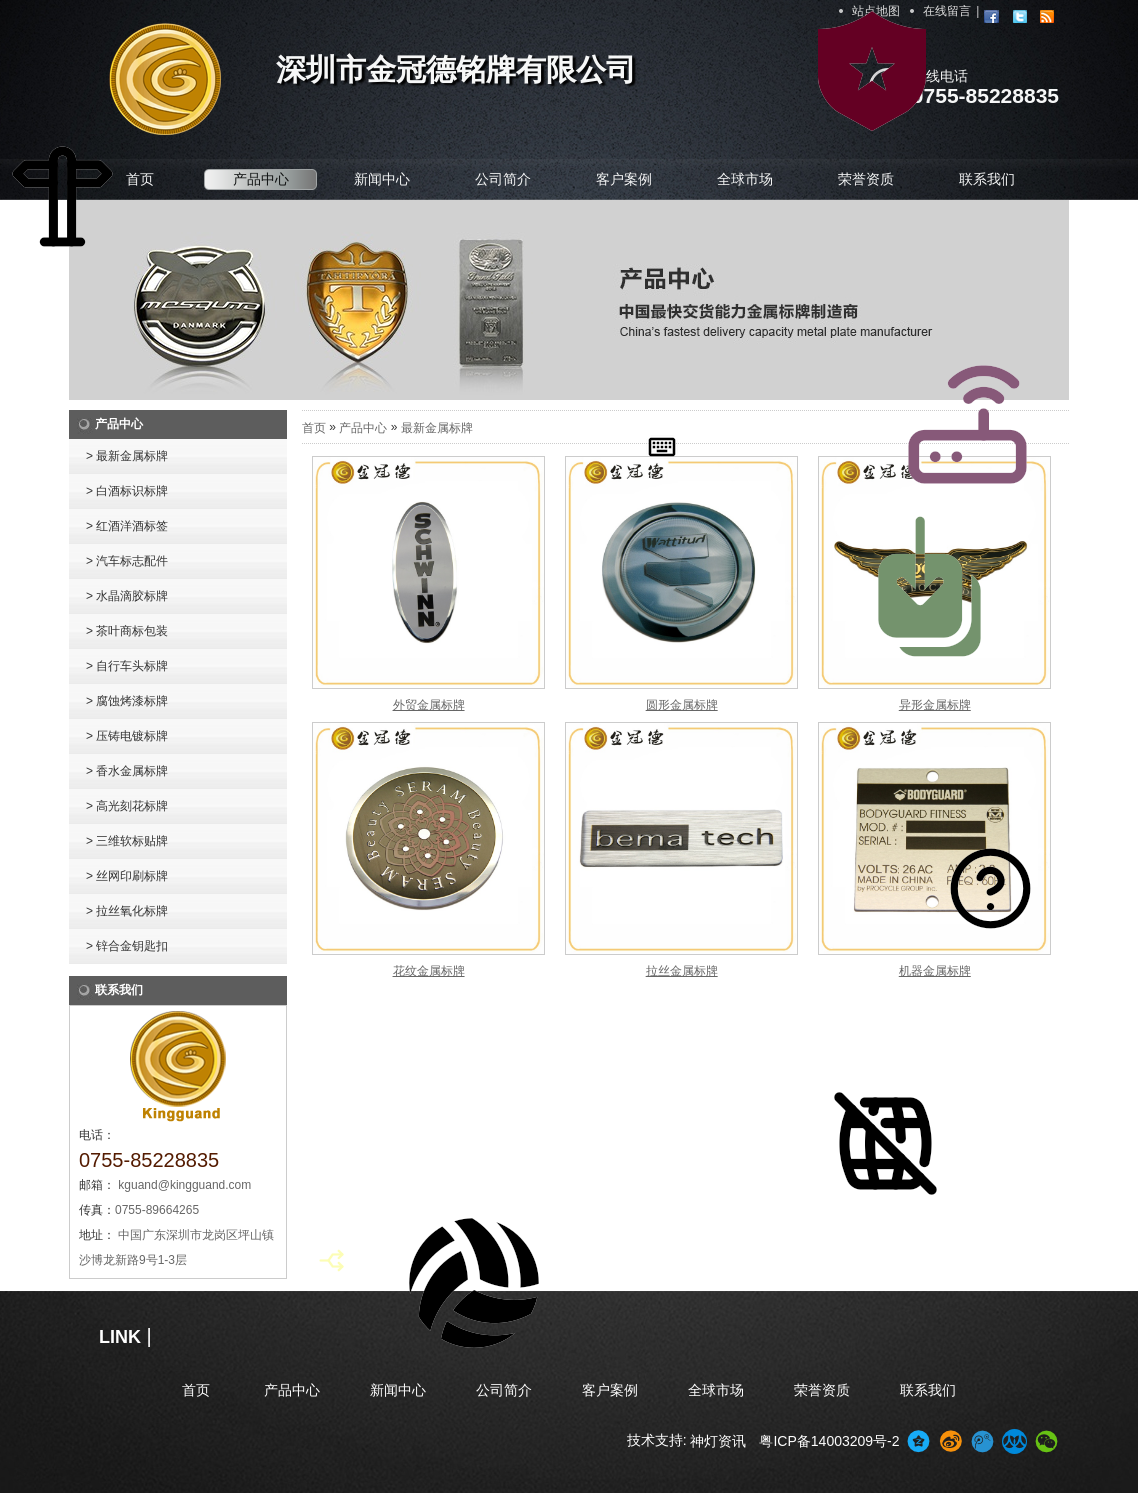  What do you see at coordinates (885, 1143) in the screenshot?
I see `indicates barrel or container is unavailable` at bounding box center [885, 1143].